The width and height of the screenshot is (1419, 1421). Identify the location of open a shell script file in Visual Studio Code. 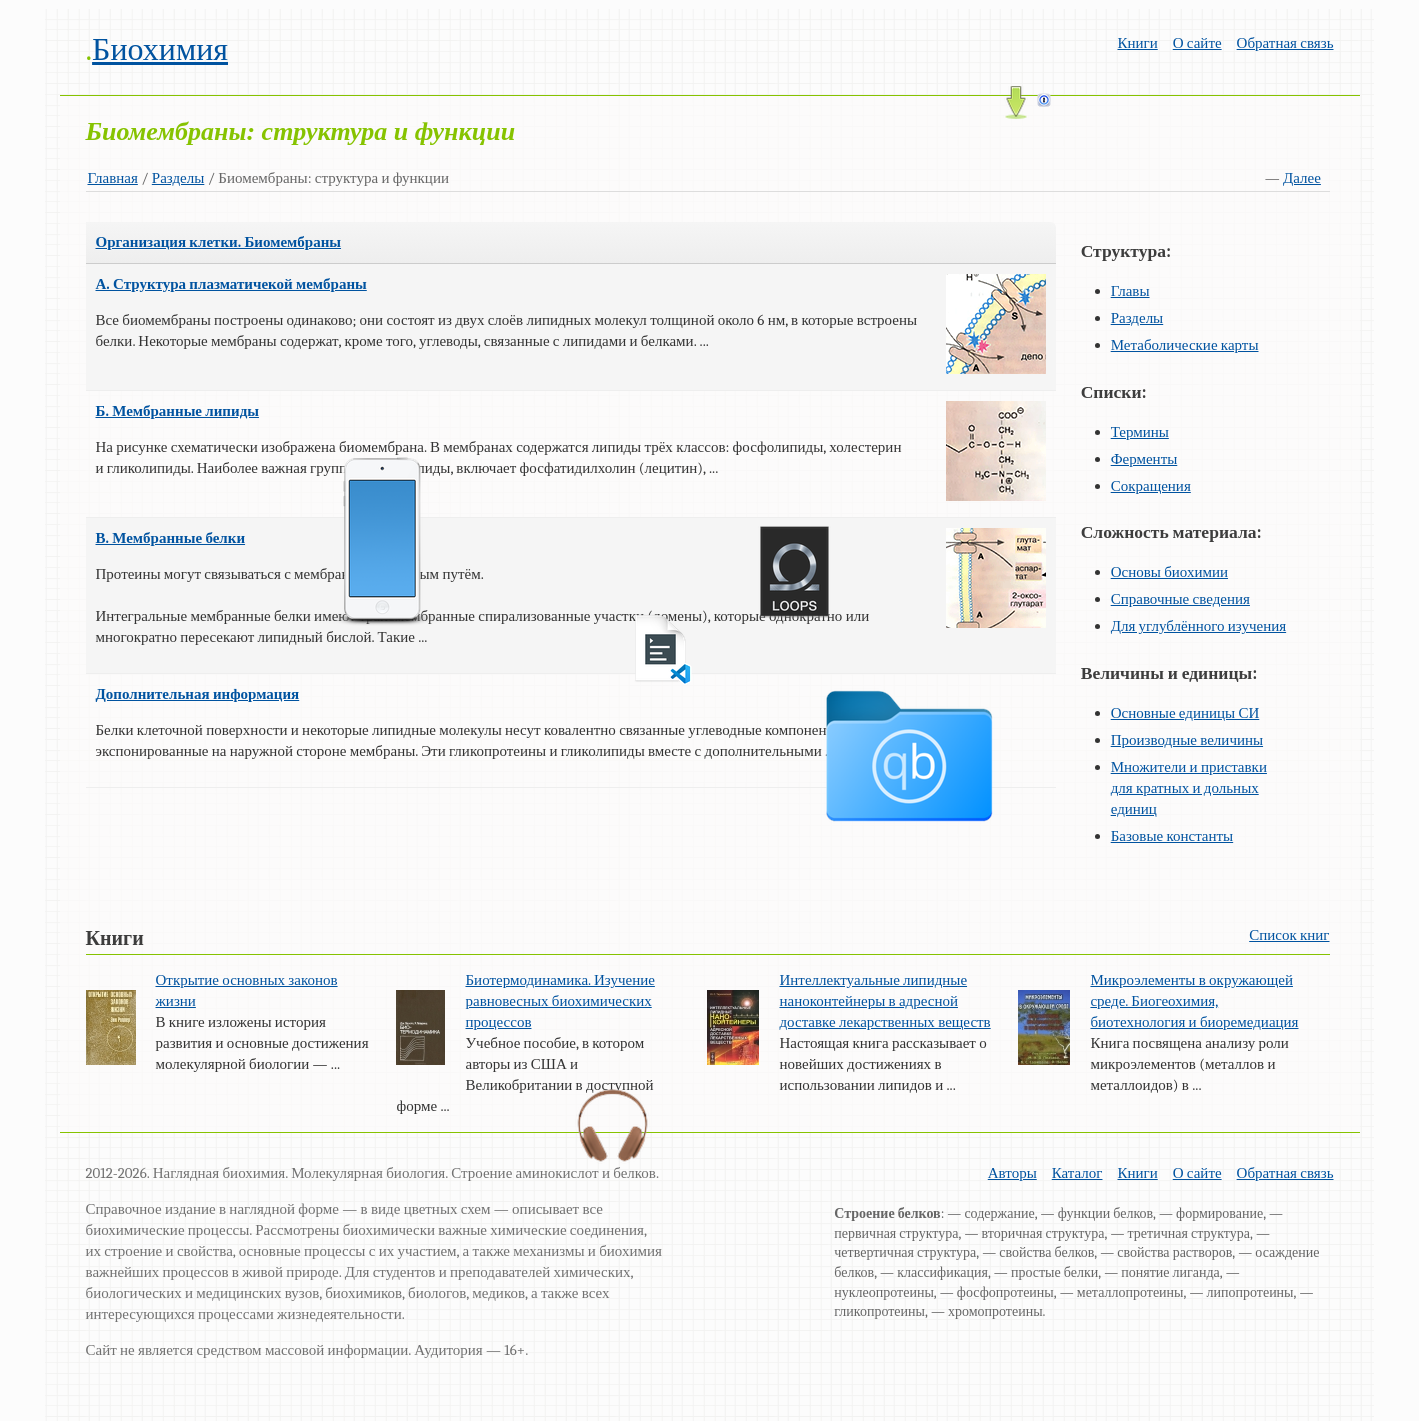
(660, 649).